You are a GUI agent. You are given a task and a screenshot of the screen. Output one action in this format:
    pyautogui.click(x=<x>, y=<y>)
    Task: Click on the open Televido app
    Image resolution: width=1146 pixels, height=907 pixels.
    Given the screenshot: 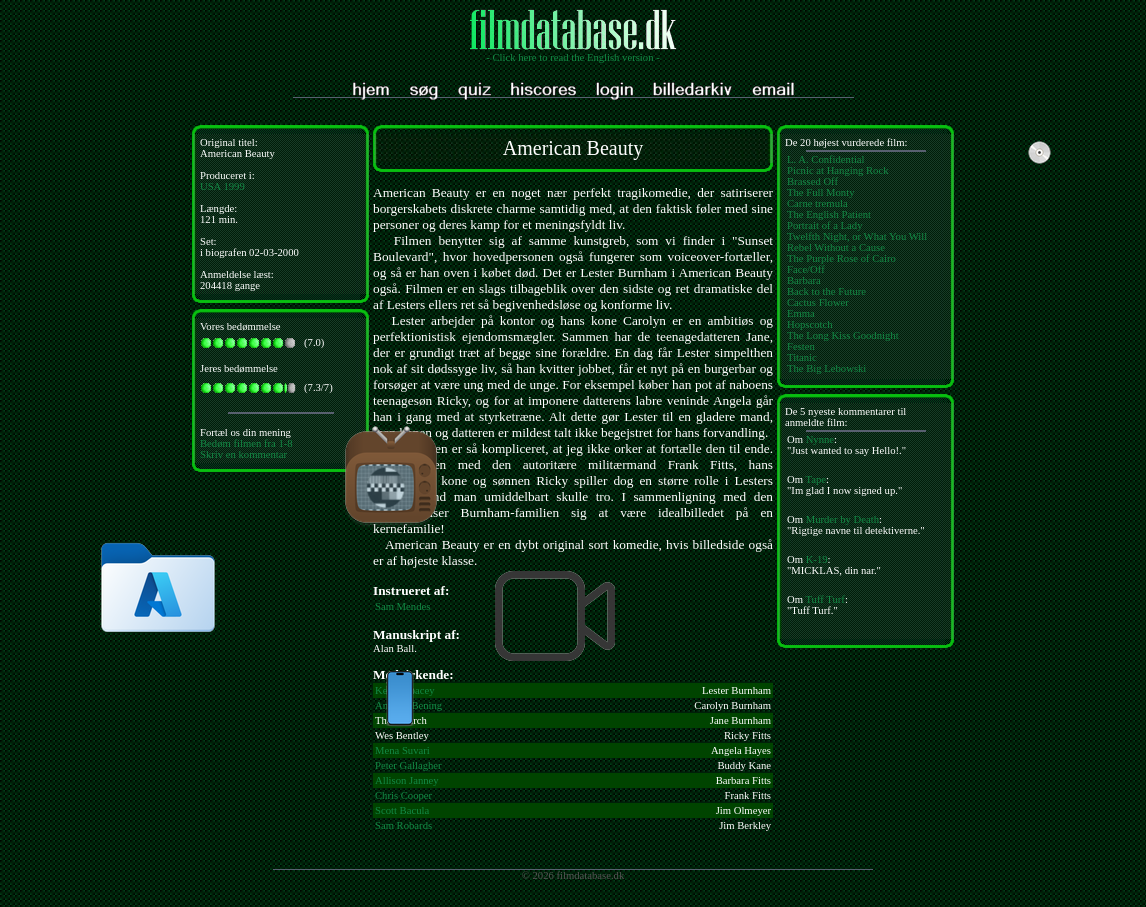 What is the action you would take?
    pyautogui.click(x=391, y=477)
    